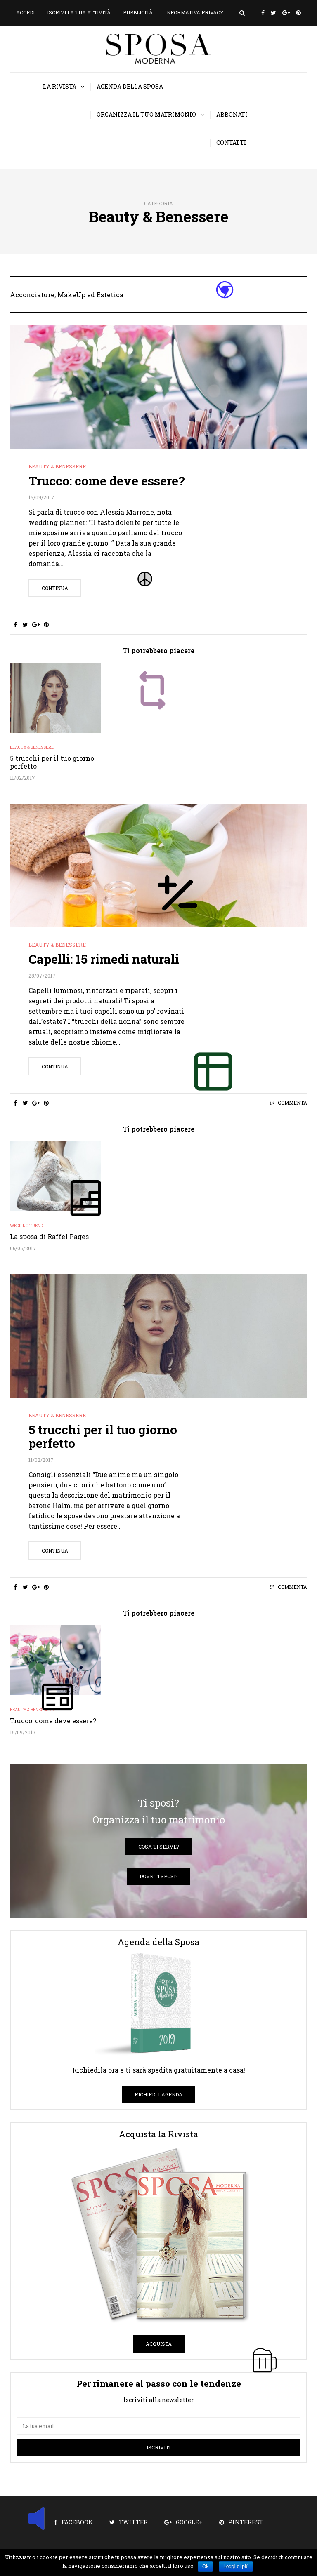 The height and width of the screenshot is (2576, 317). What do you see at coordinates (85, 1198) in the screenshot?
I see `indicates stairs or stairway access` at bounding box center [85, 1198].